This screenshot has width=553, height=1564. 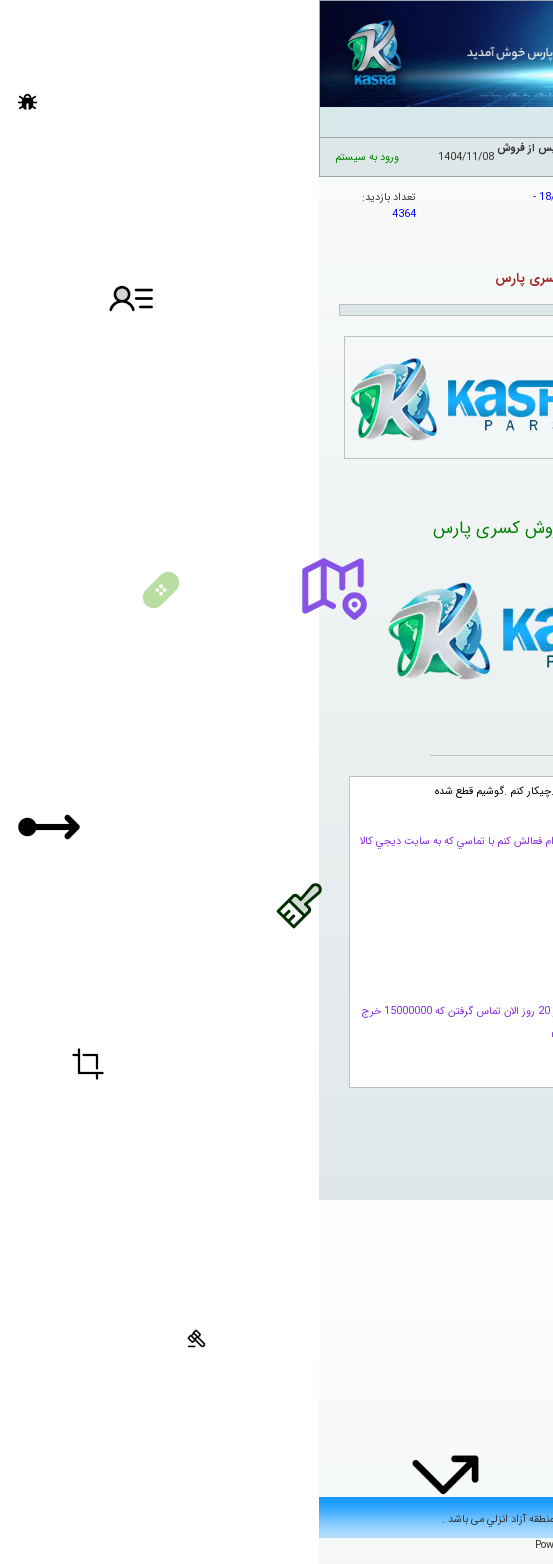 What do you see at coordinates (300, 905) in the screenshot?
I see `access painting or drawing tools` at bounding box center [300, 905].